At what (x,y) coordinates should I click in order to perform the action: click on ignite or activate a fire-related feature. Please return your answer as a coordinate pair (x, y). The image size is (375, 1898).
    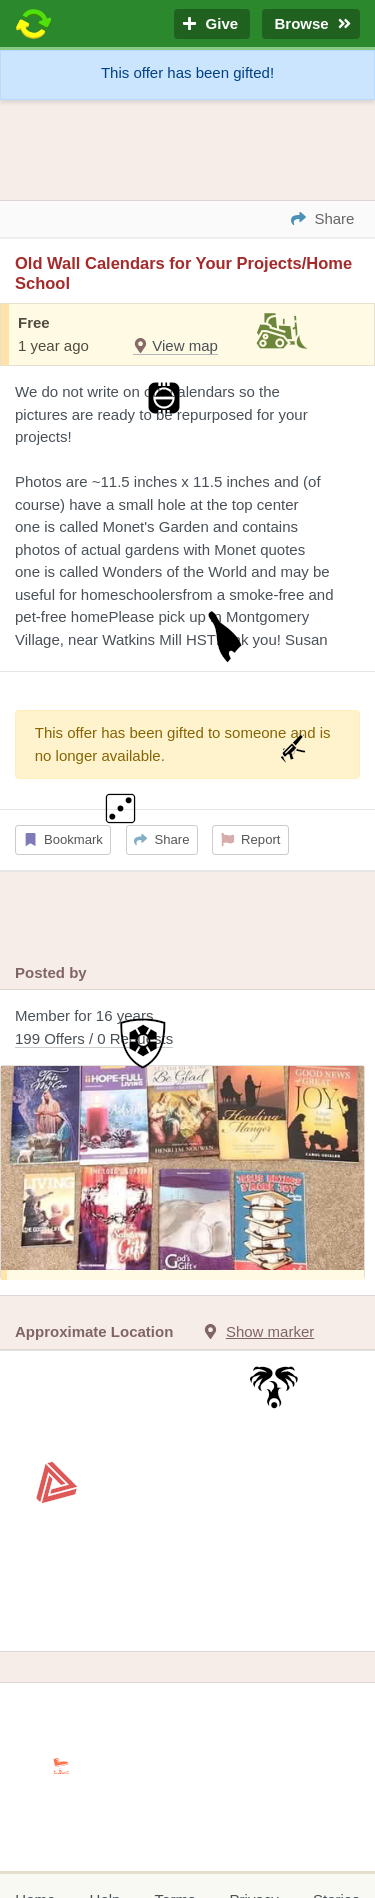
    Looking at the image, I should click on (273, 1384).